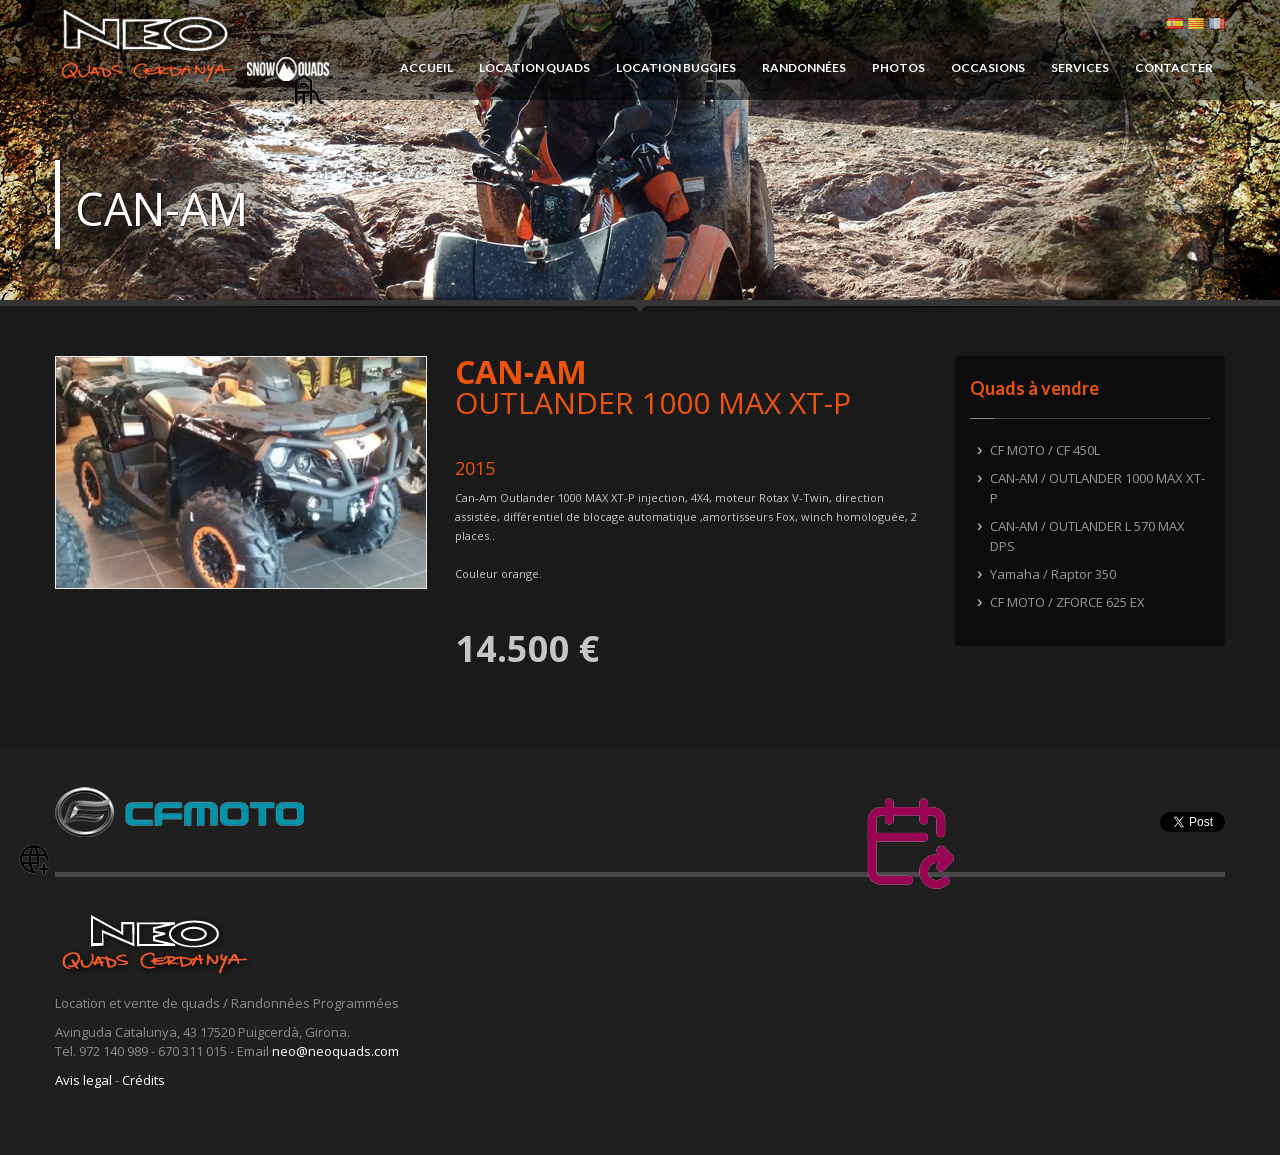 The height and width of the screenshot is (1155, 1280). What do you see at coordinates (309, 89) in the screenshot?
I see `access playground or outdoor equipment information` at bounding box center [309, 89].